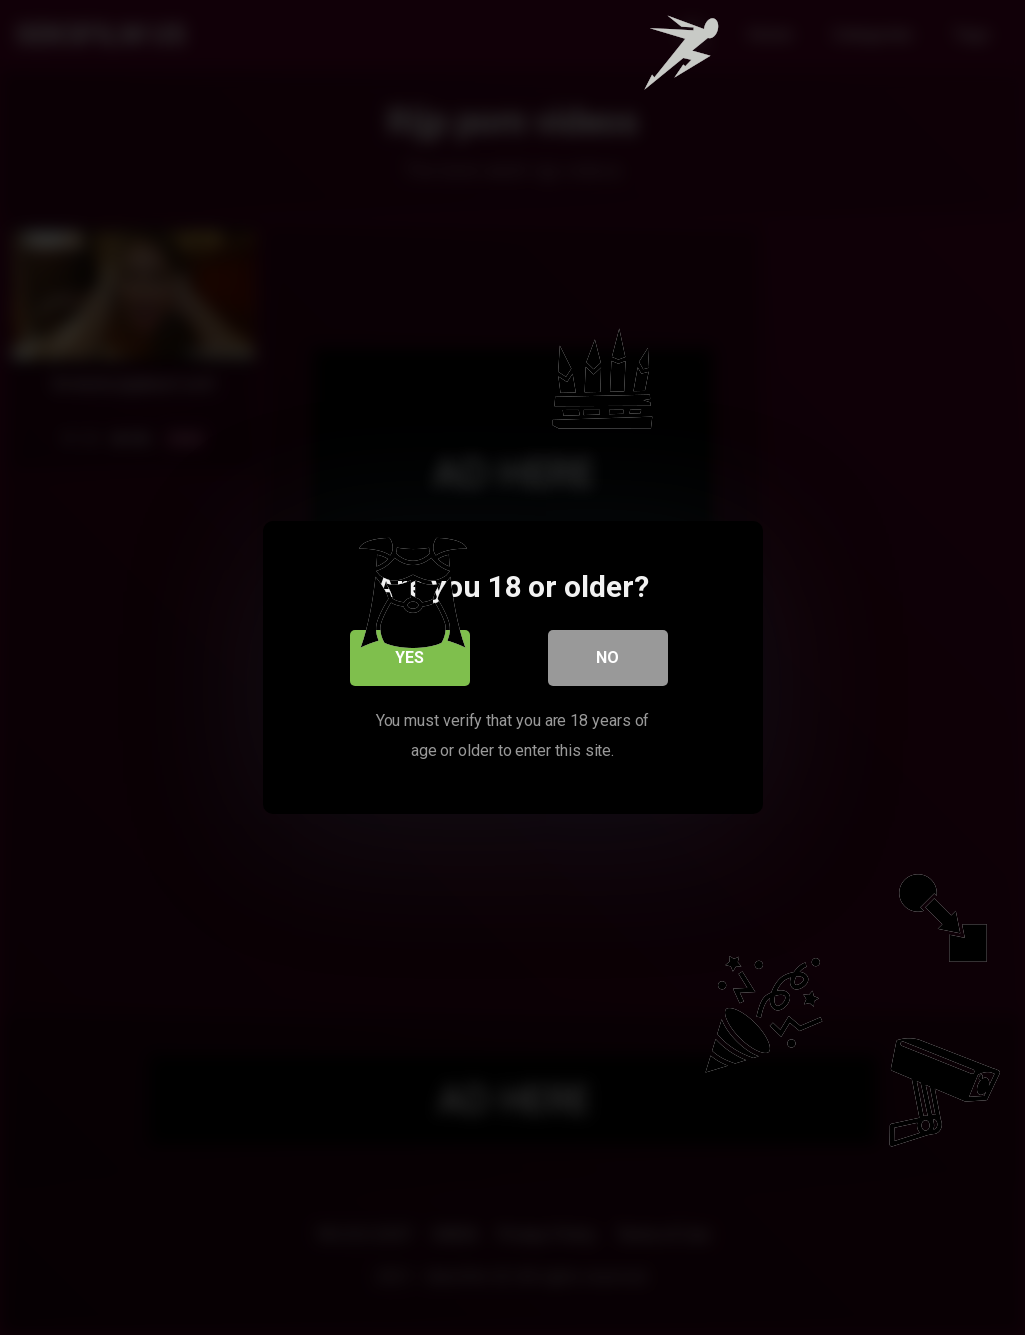  What do you see at coordinates (943, 918) in the screenshot?
I see `transform or convert an object` at bounding box center [943, 918].